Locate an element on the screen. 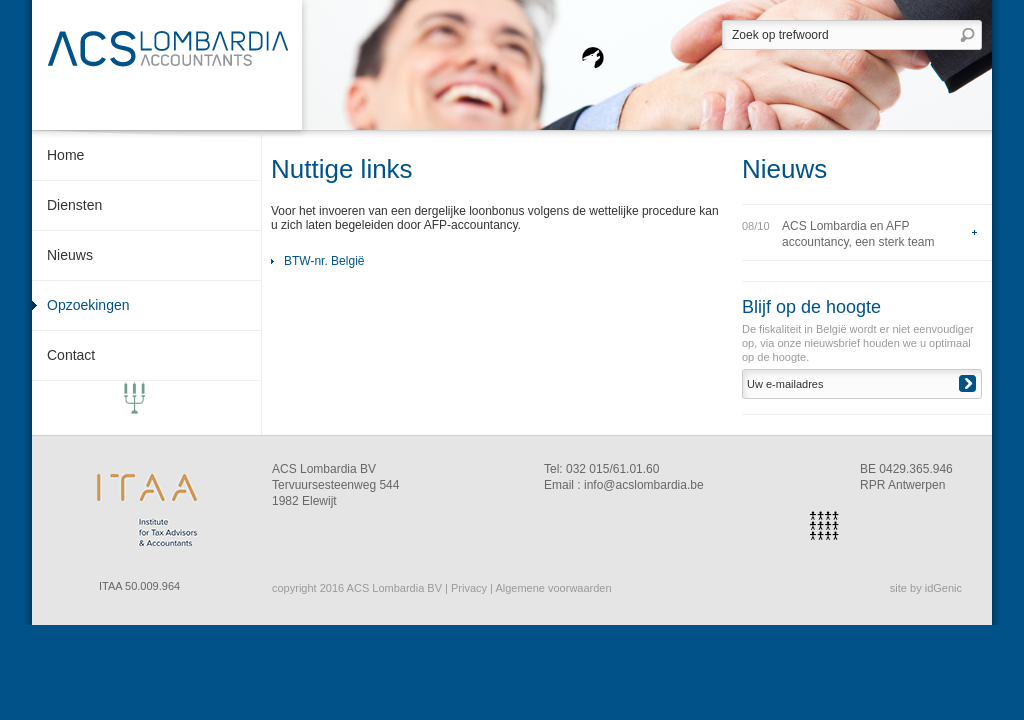 This screenshot has height=720, width=1024. indicates a group or team of players is located at coordinates (824, 525).